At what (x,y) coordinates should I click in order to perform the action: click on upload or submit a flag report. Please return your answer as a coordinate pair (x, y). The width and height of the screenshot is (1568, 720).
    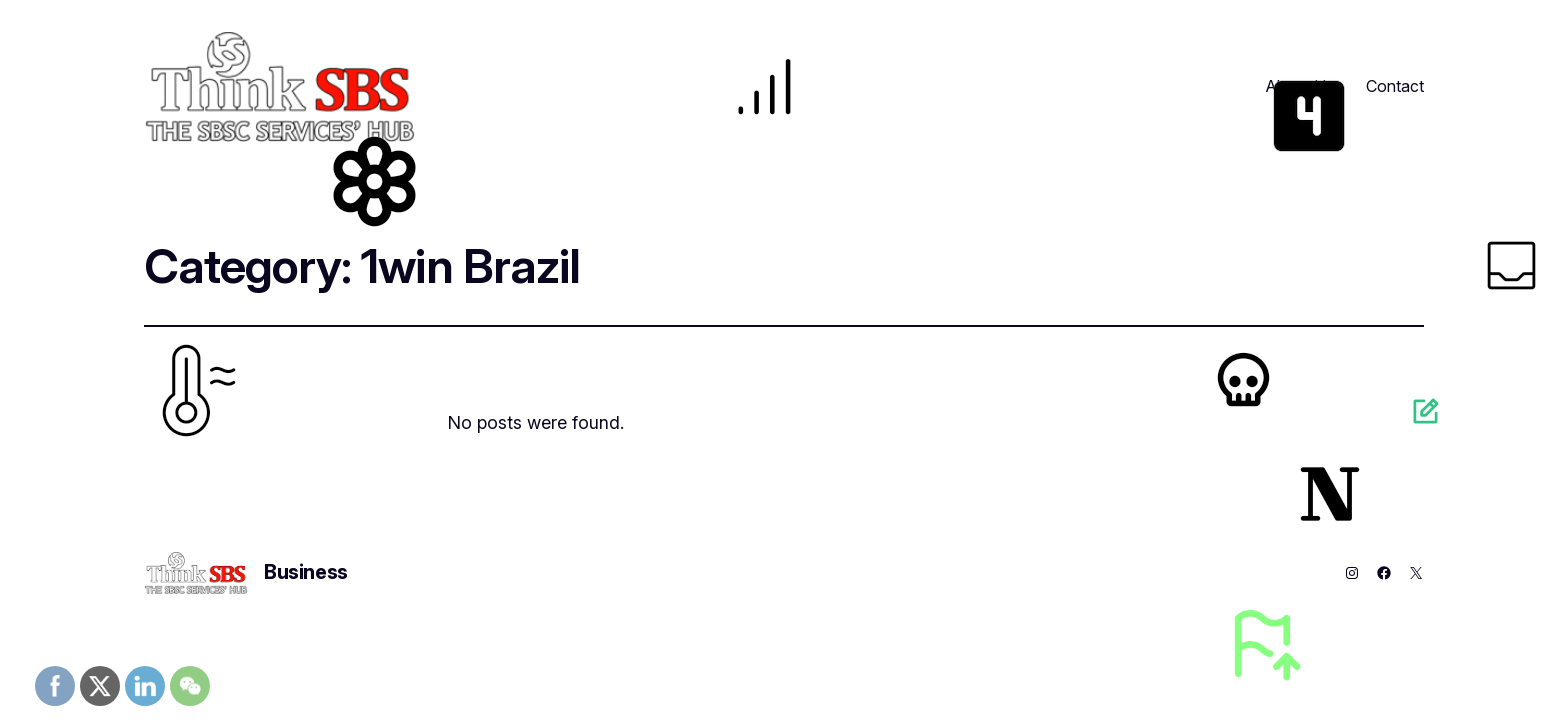
    Looking at the image, I should click on (1262, 642).